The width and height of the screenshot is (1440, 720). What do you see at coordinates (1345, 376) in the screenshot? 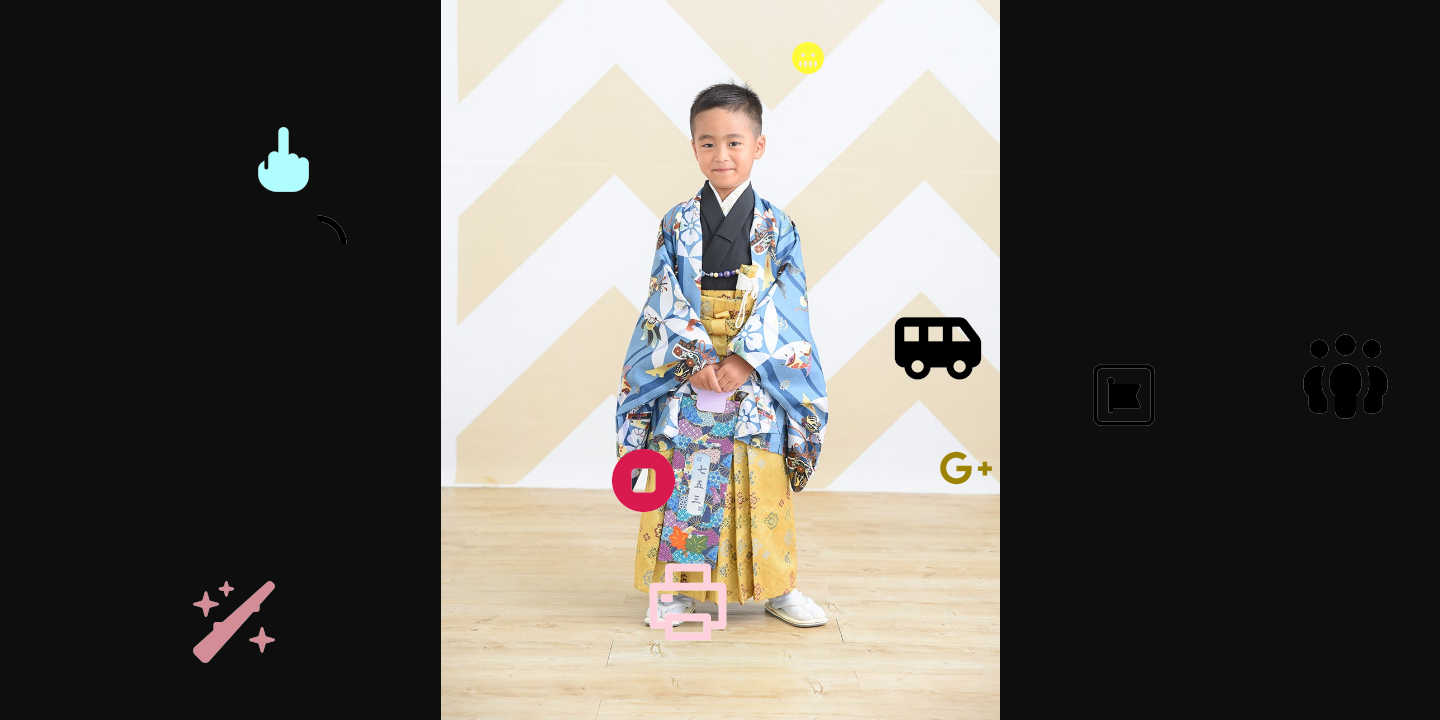
I see `view group members` at bounding box center [1345, 376].